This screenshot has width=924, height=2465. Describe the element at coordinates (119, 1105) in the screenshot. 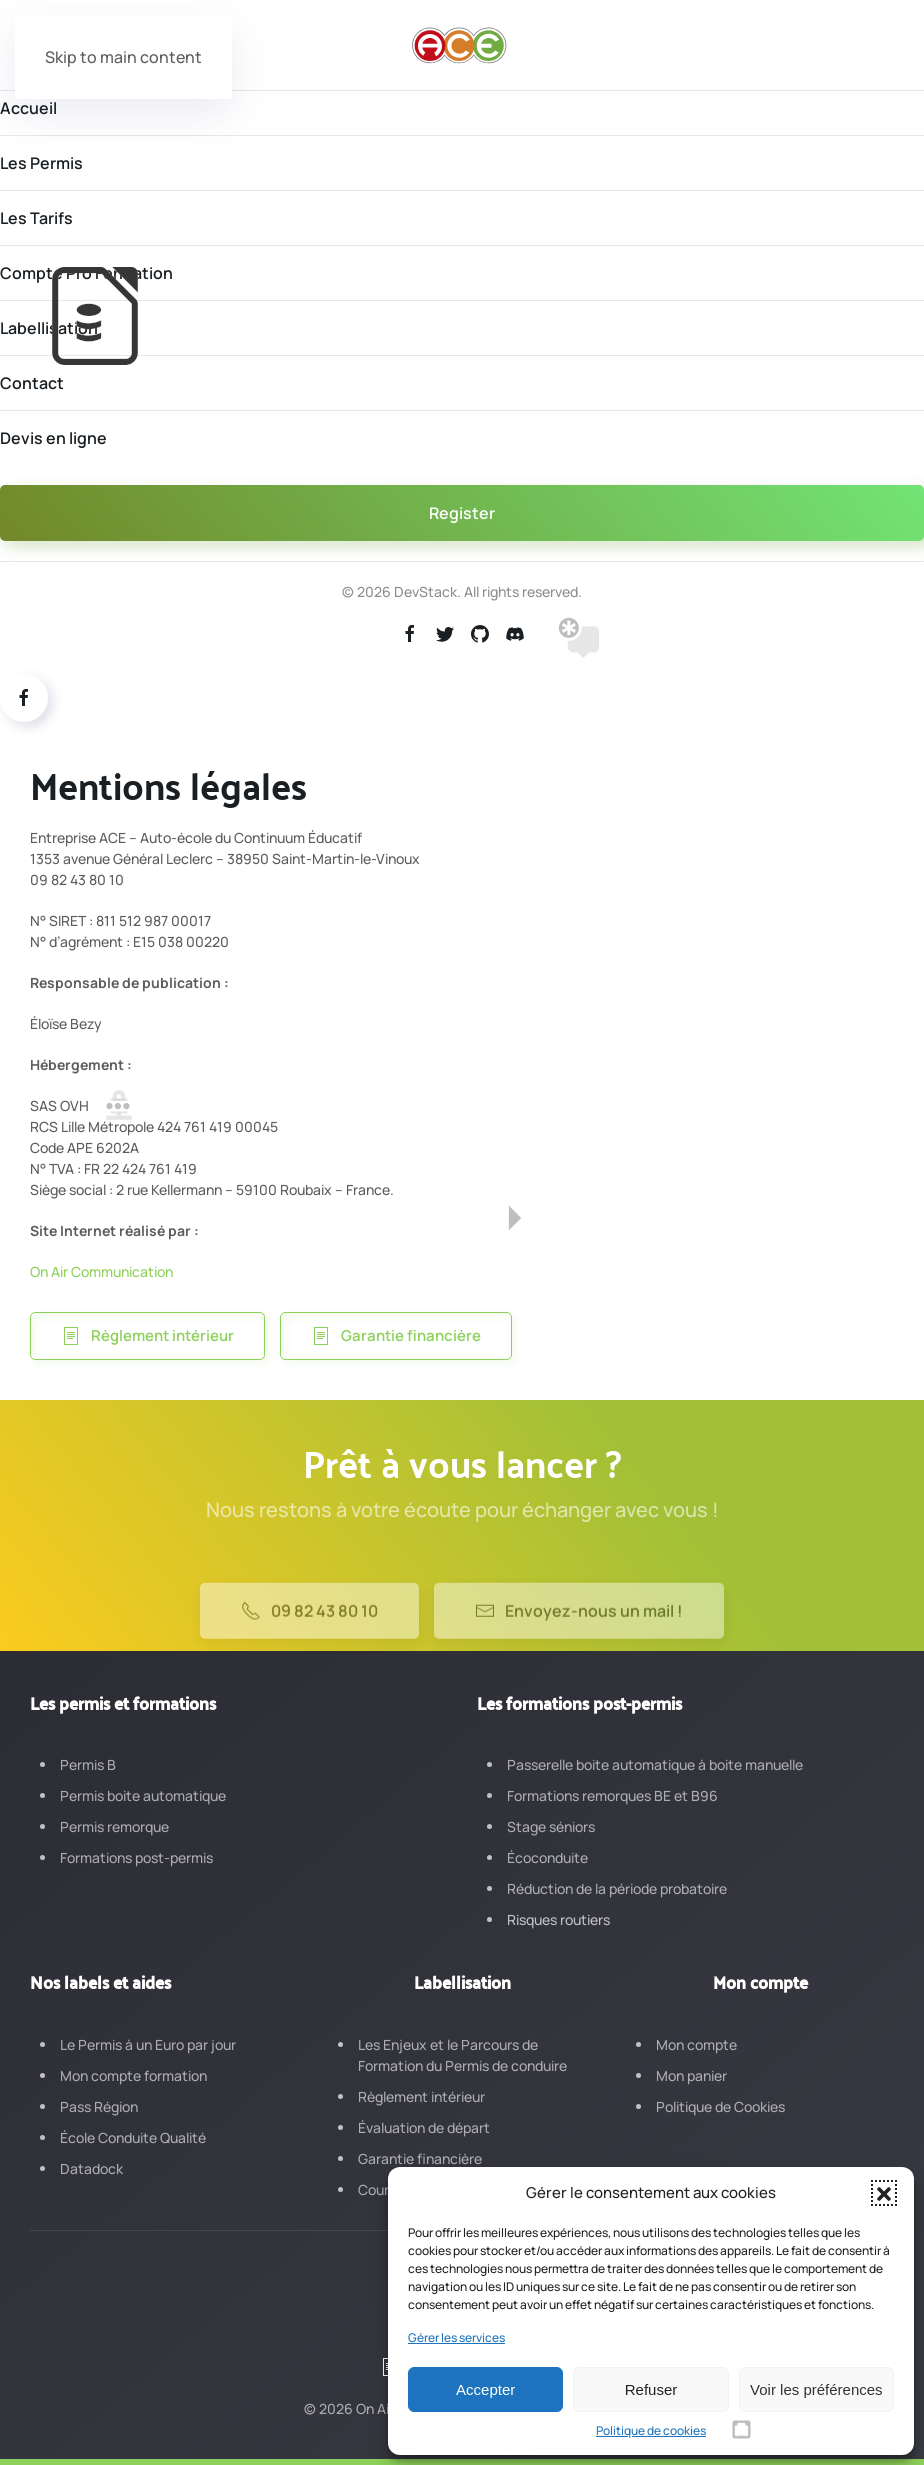

I see `indicates vpn connection is being established` at that location.